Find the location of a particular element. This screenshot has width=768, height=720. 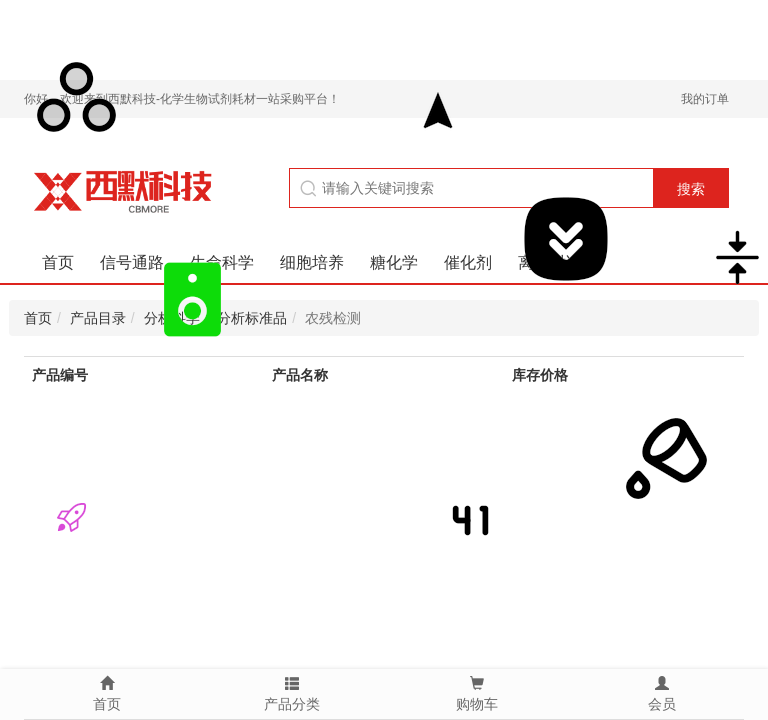

access audio or speaker settings is located at coordinates (192, 299).